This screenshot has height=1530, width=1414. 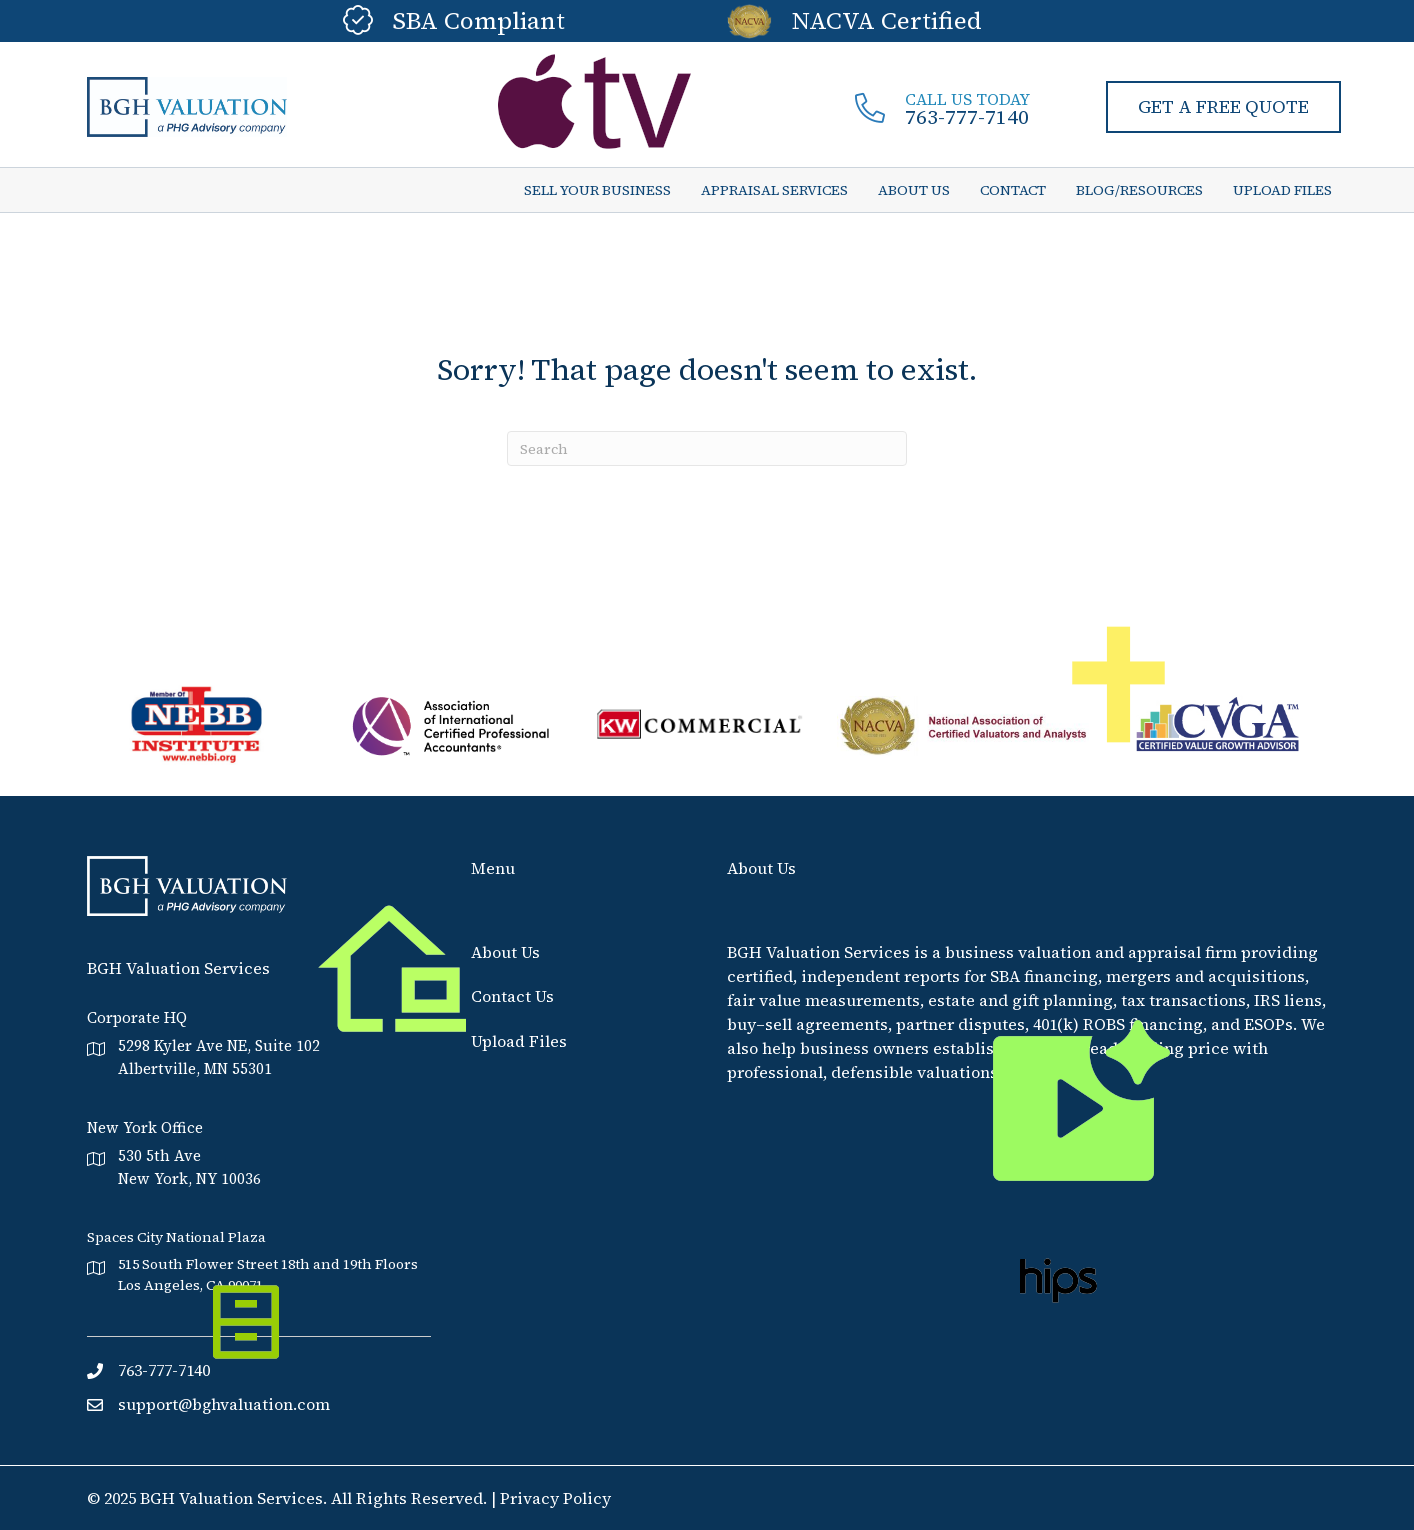 What do you see at coordinates (246, 1322) in the screenshot?
I see `access archived files or documents` at bounding box center [246, 1322].